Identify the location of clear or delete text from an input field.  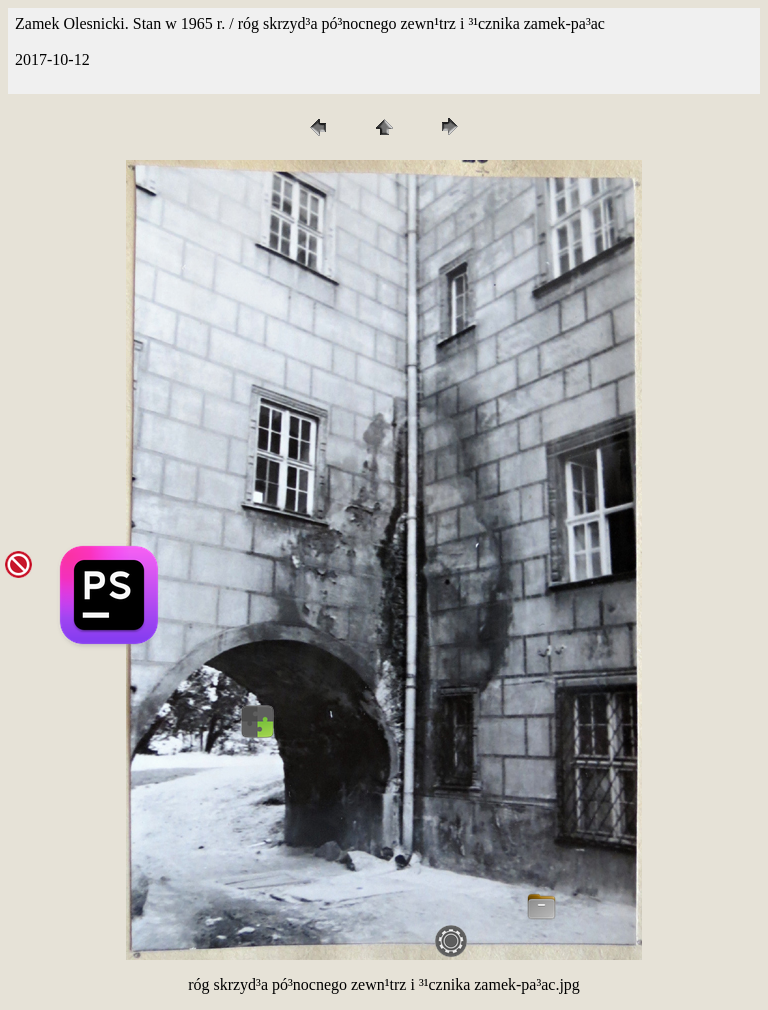
(18, 564).